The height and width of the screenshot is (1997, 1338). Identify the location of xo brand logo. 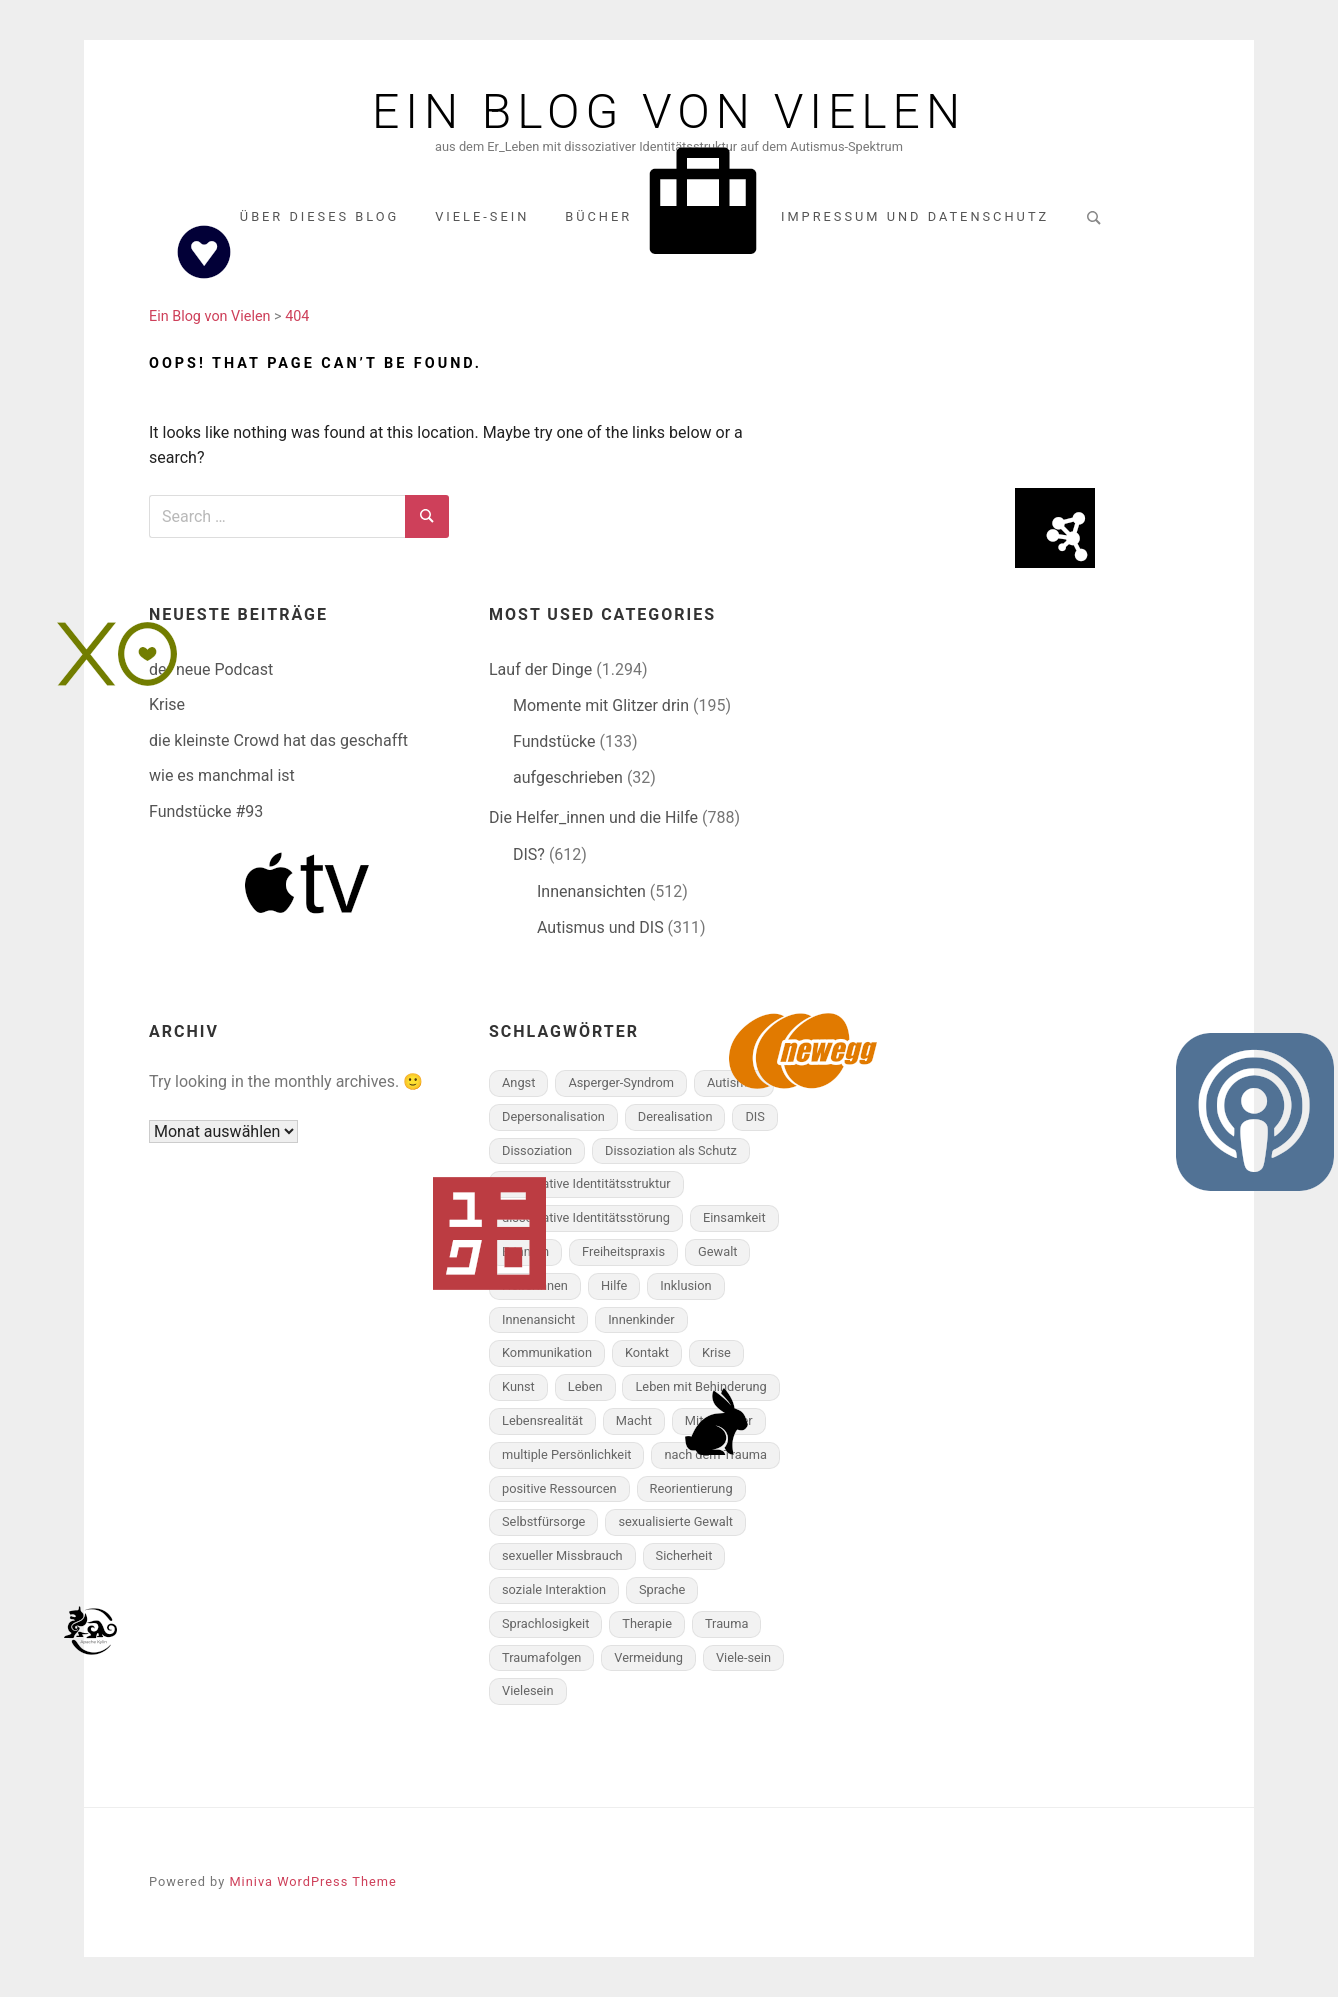
(117, 654).